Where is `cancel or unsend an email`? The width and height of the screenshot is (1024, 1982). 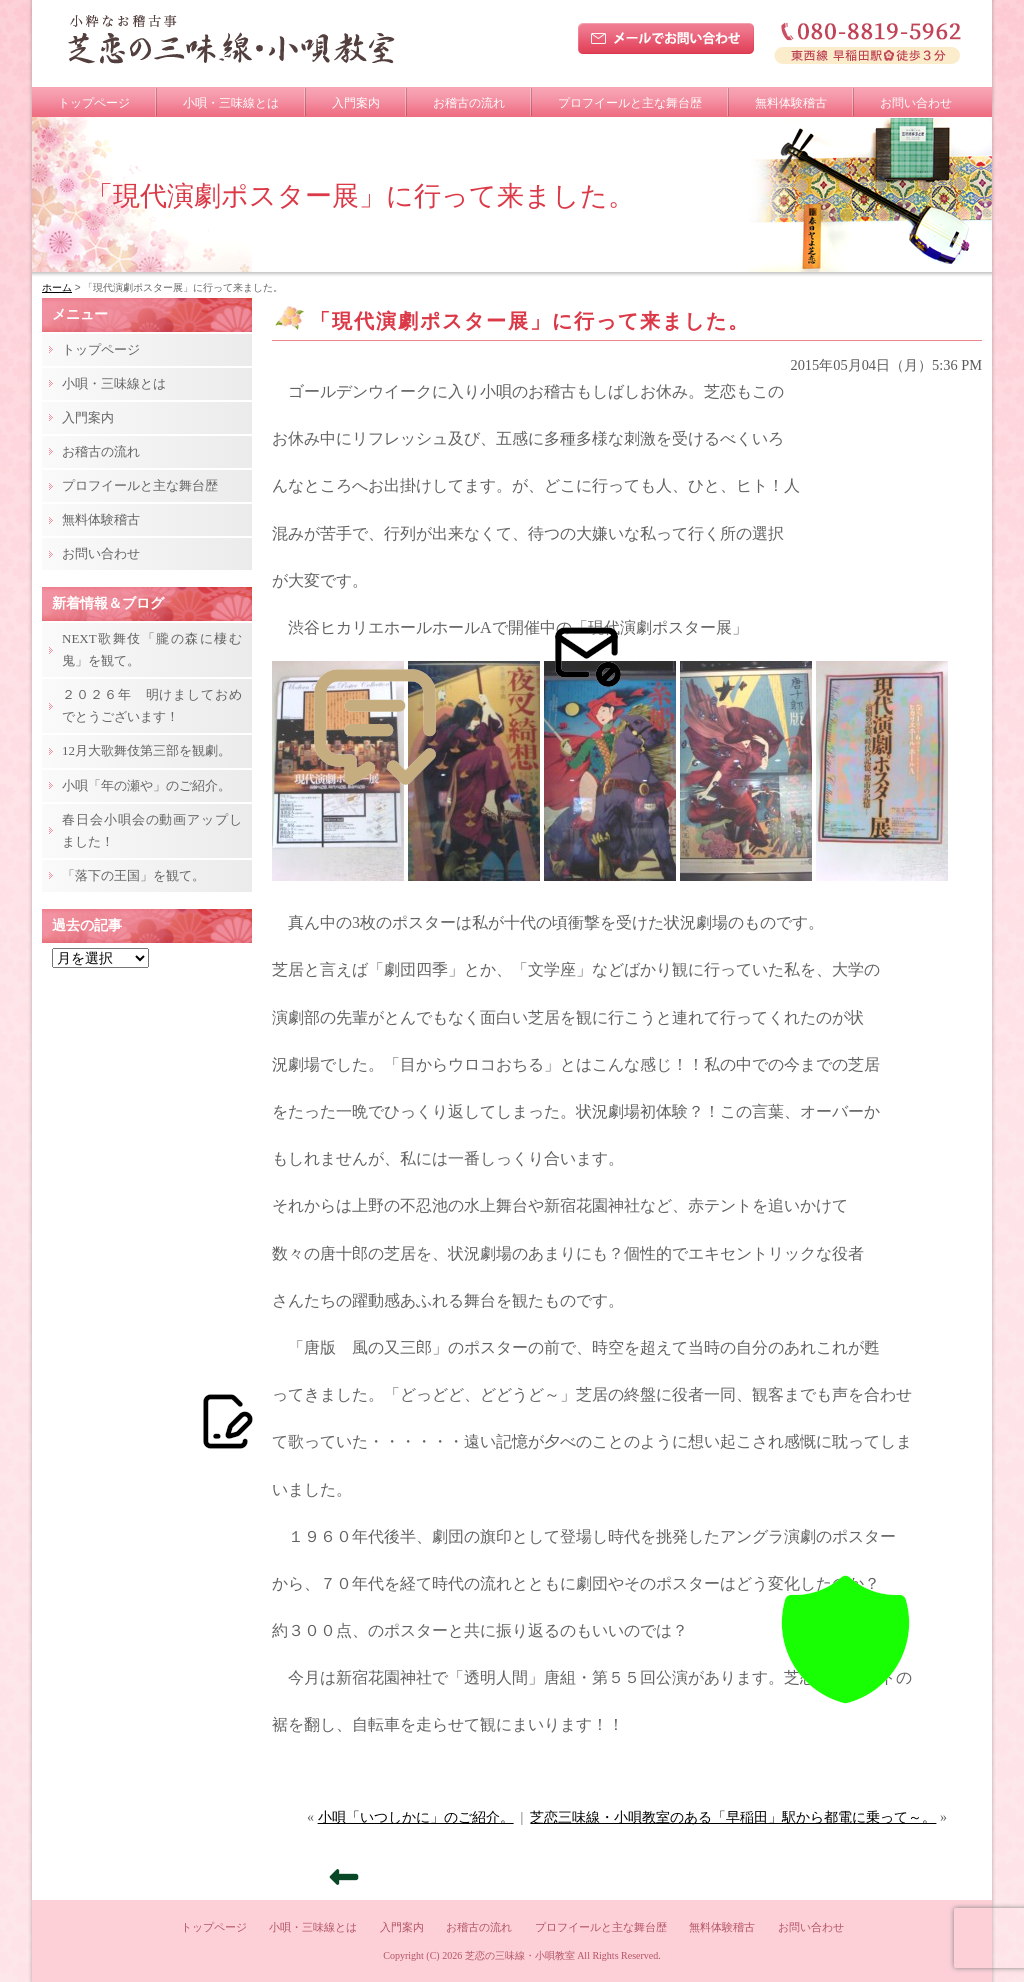
cancel or unsend an email is located at coordinates (586, 652).